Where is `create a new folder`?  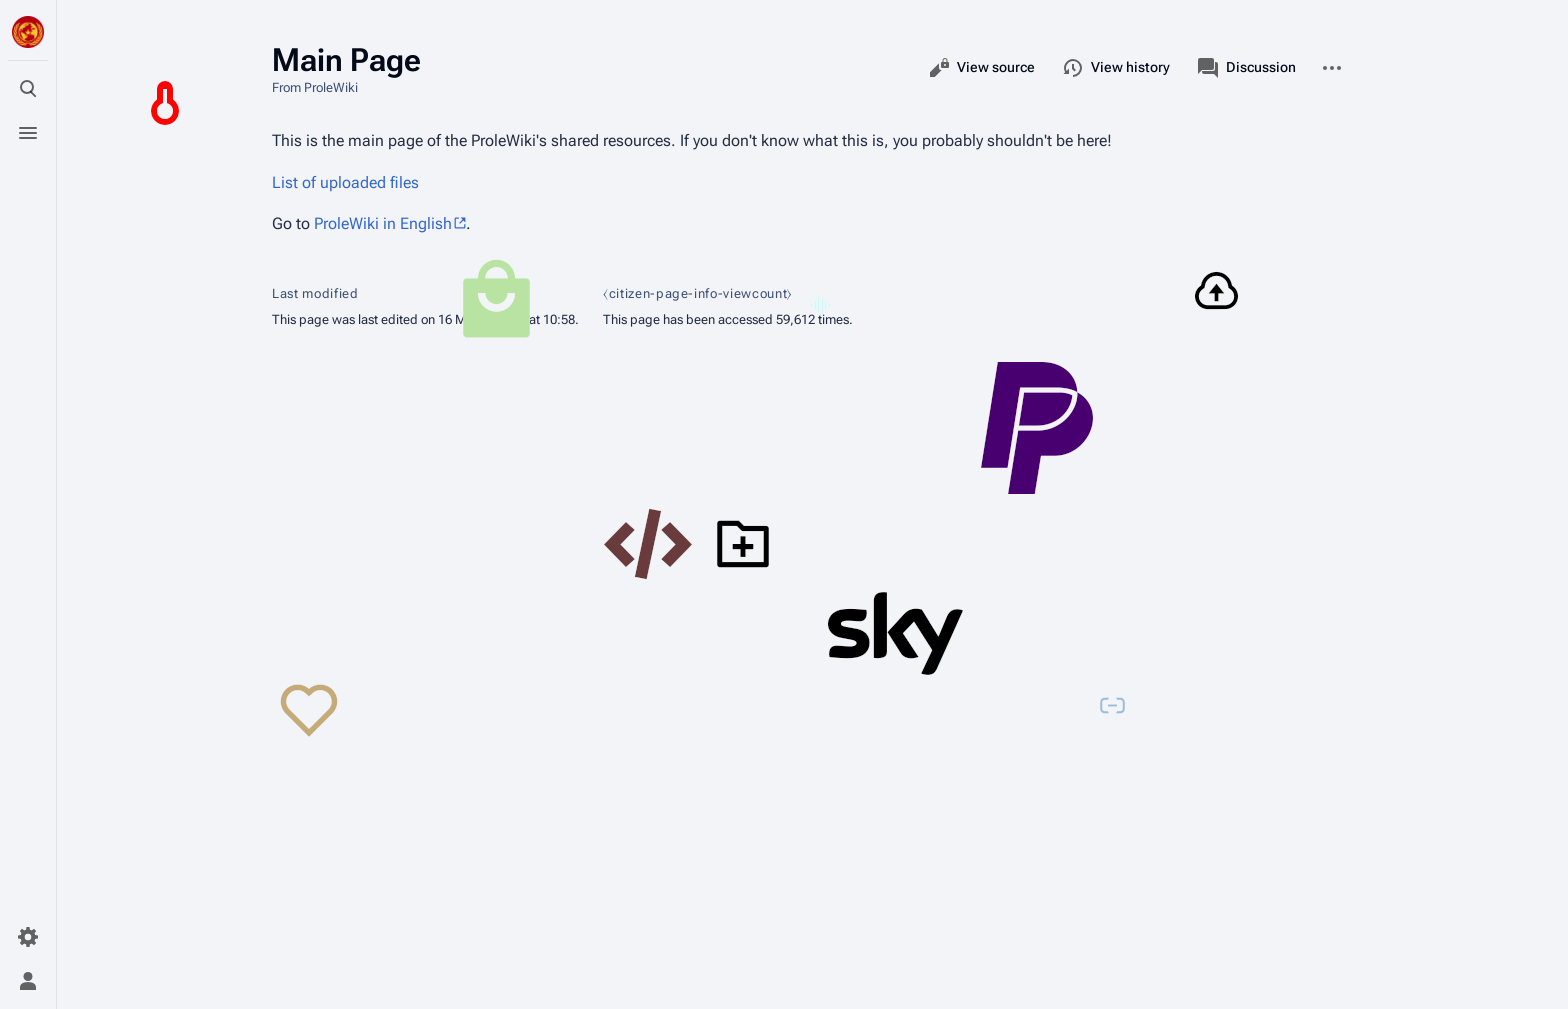 create a new folder is located at coordinates (743, 544).